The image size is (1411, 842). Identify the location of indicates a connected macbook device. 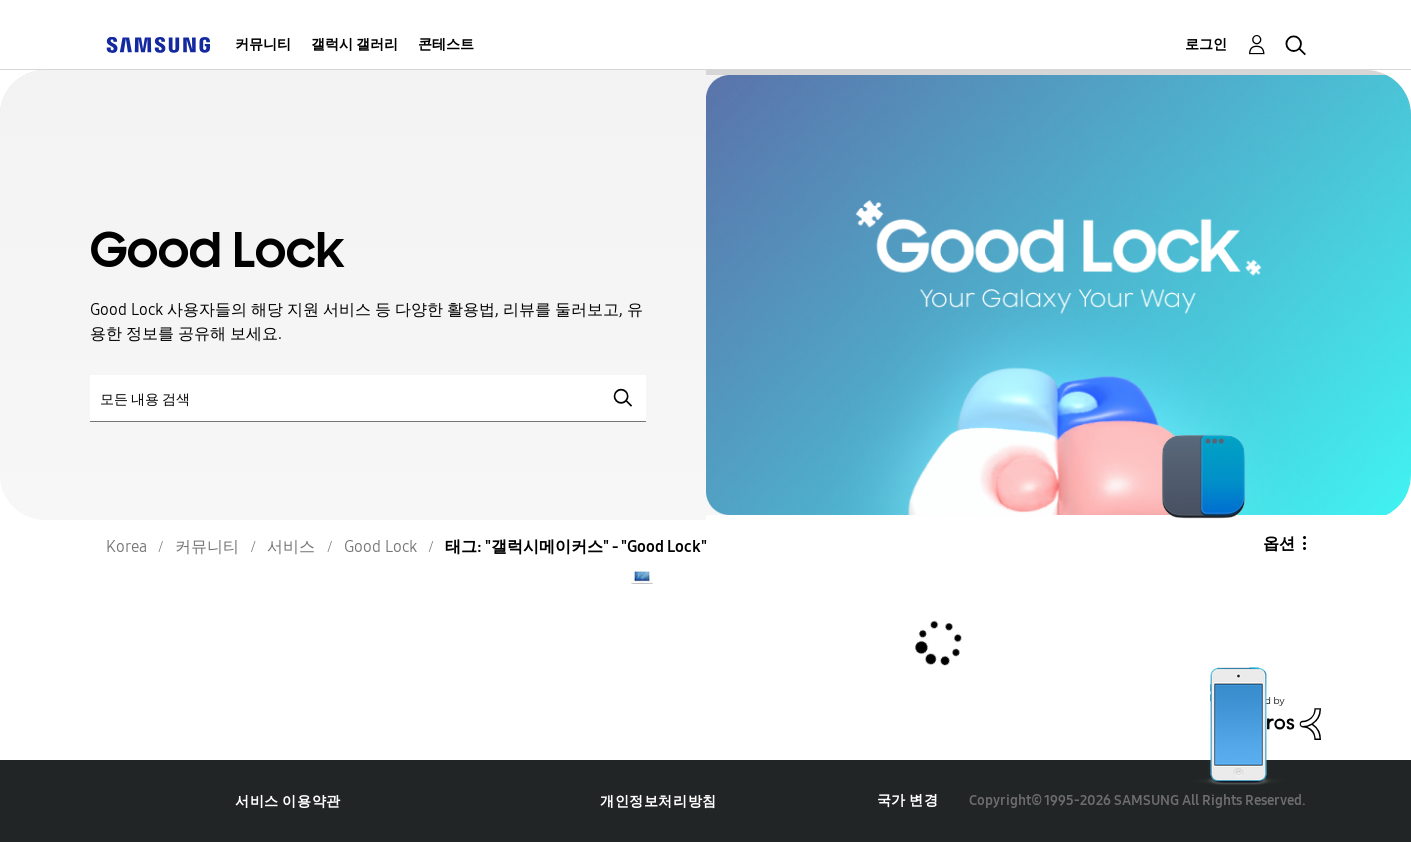
(642, 576).